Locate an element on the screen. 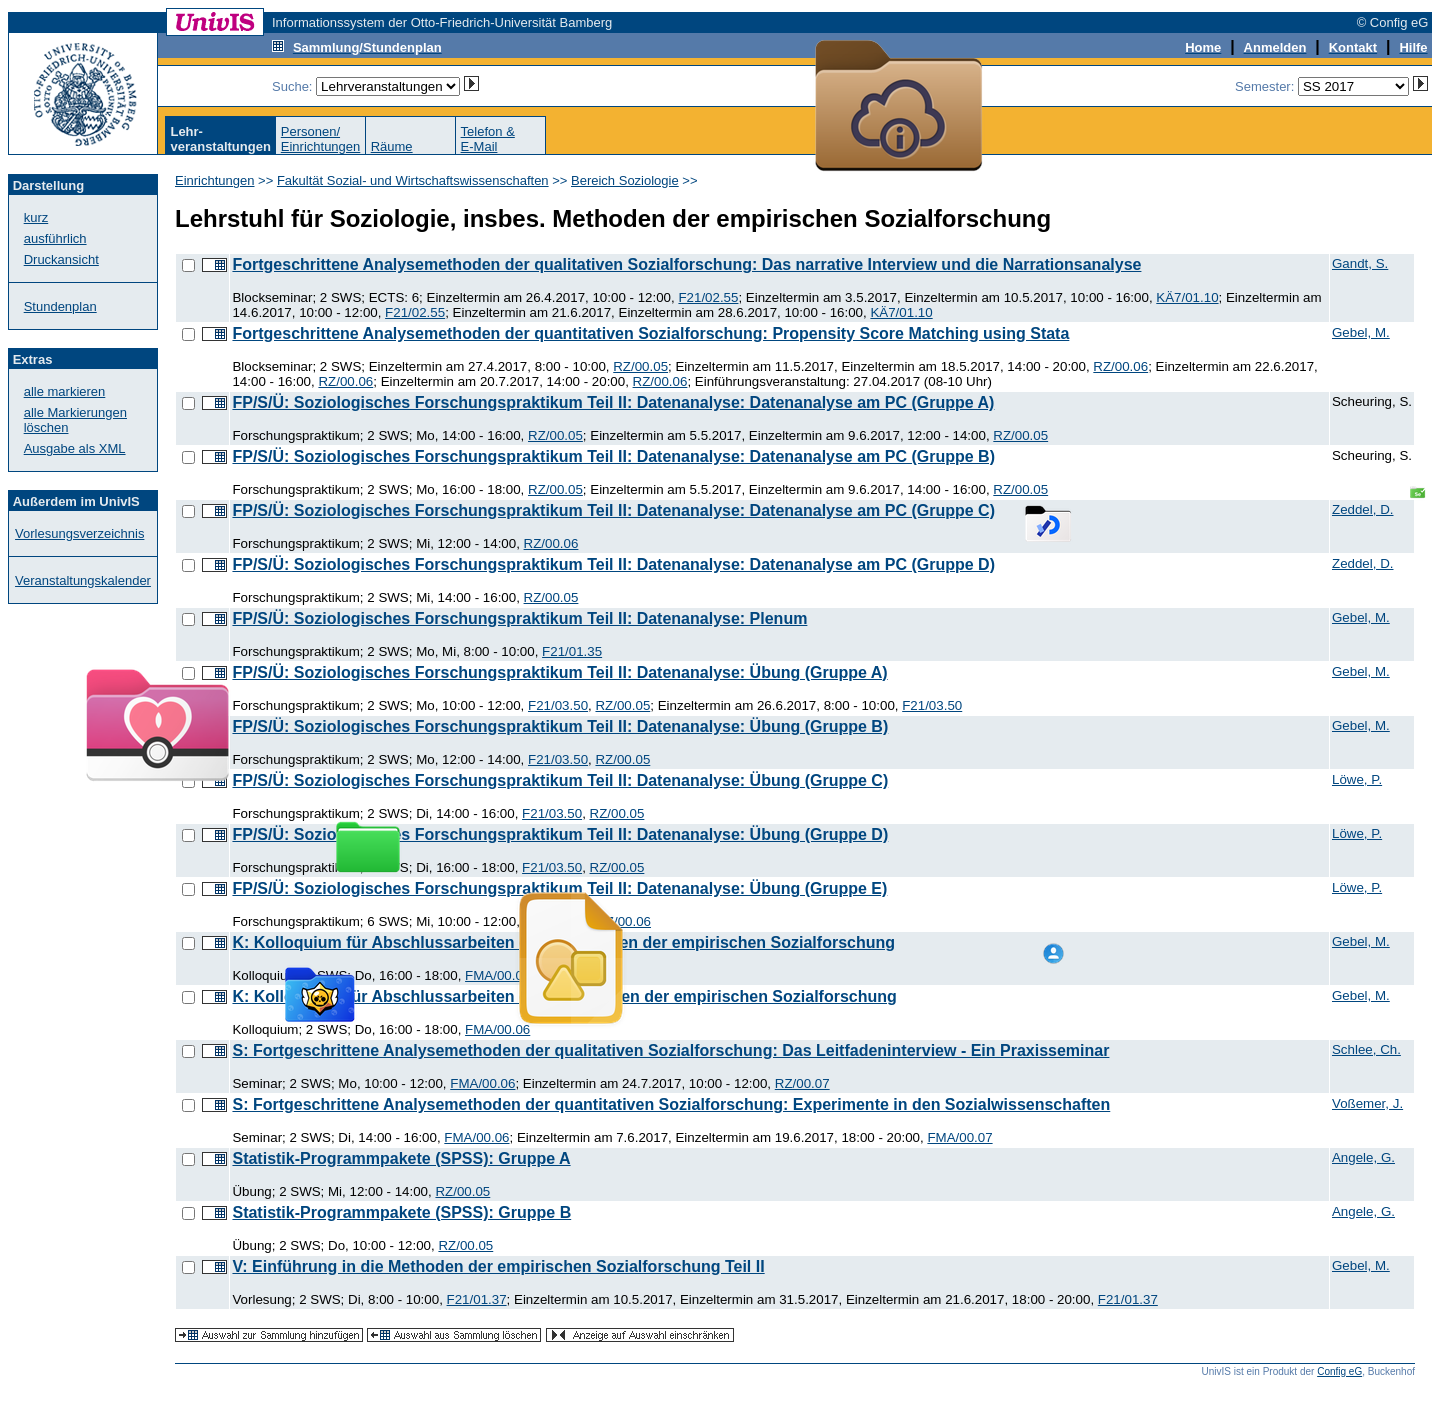 This screenshot has height=1410, width=1440. open pokémon love ball themed folder is located at coordinates (157, 729).